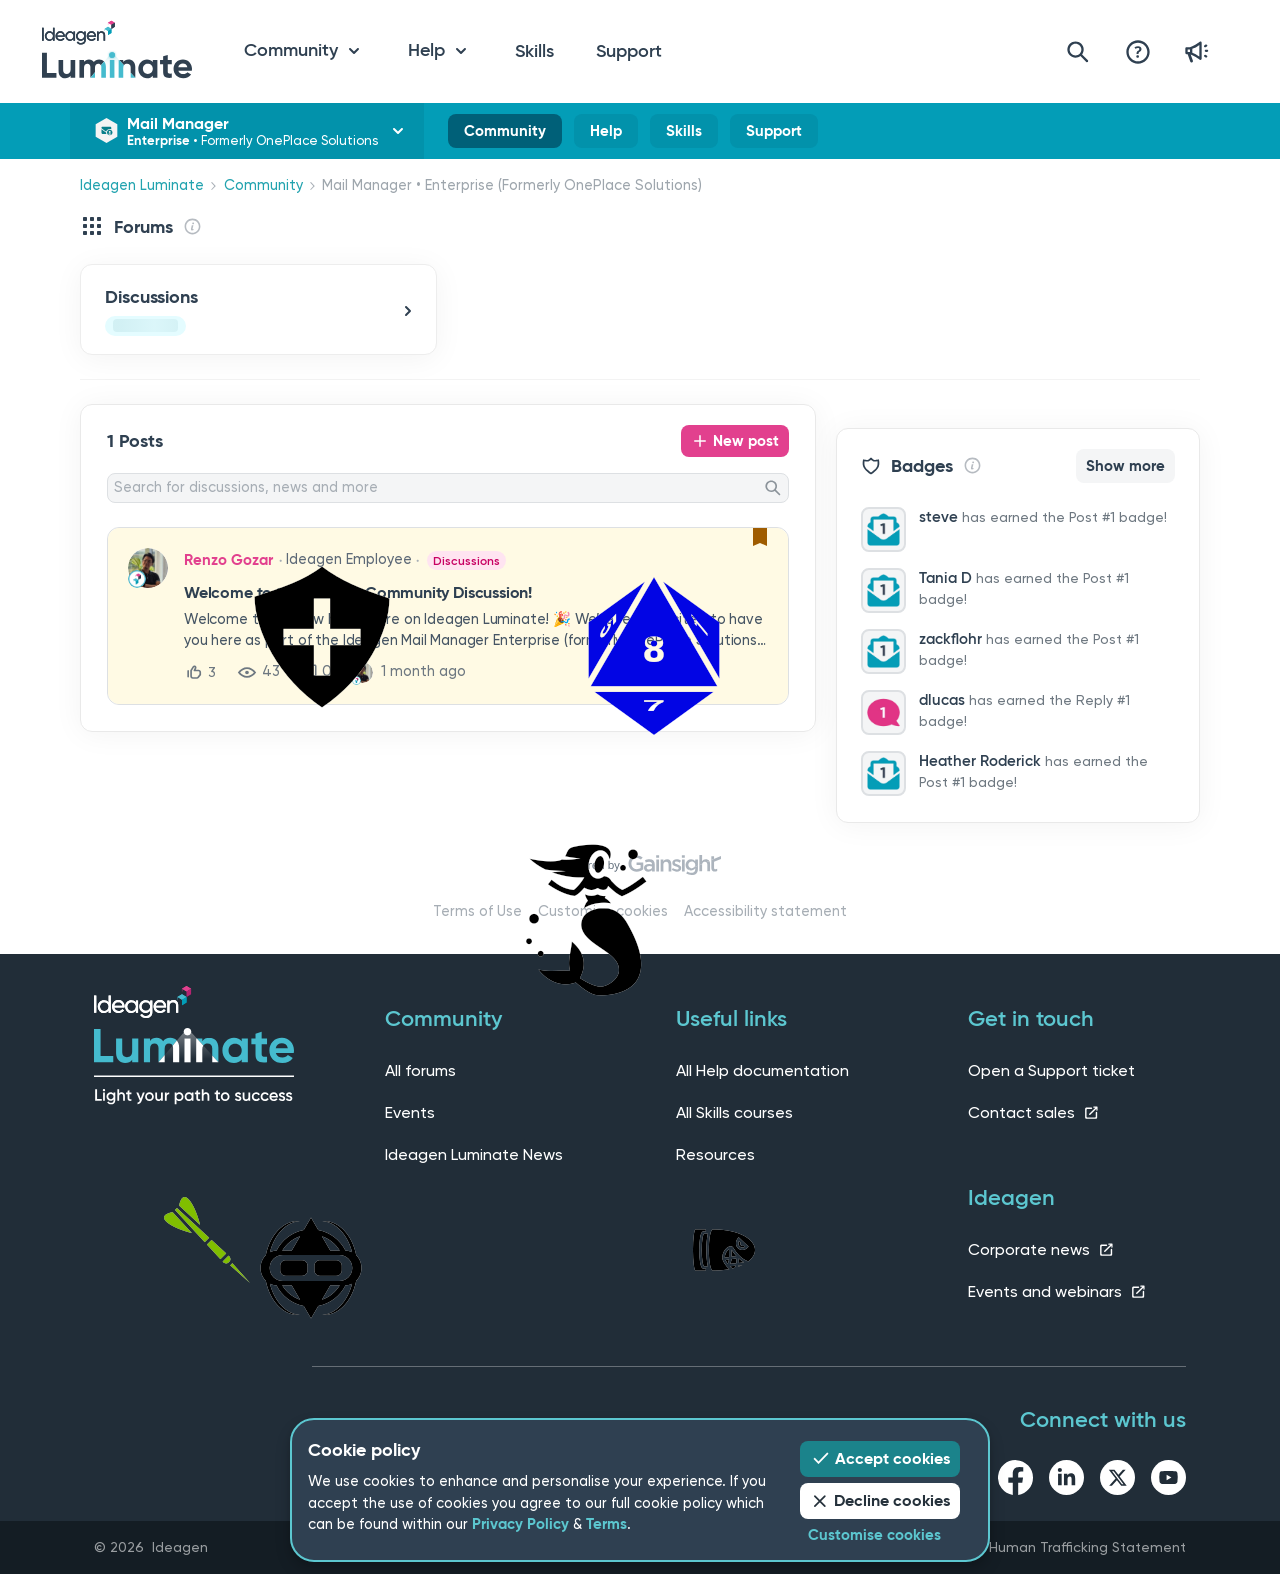 The image size is (1280, 1574). I want to click on activate defensive healing ability, so click(322, 637).